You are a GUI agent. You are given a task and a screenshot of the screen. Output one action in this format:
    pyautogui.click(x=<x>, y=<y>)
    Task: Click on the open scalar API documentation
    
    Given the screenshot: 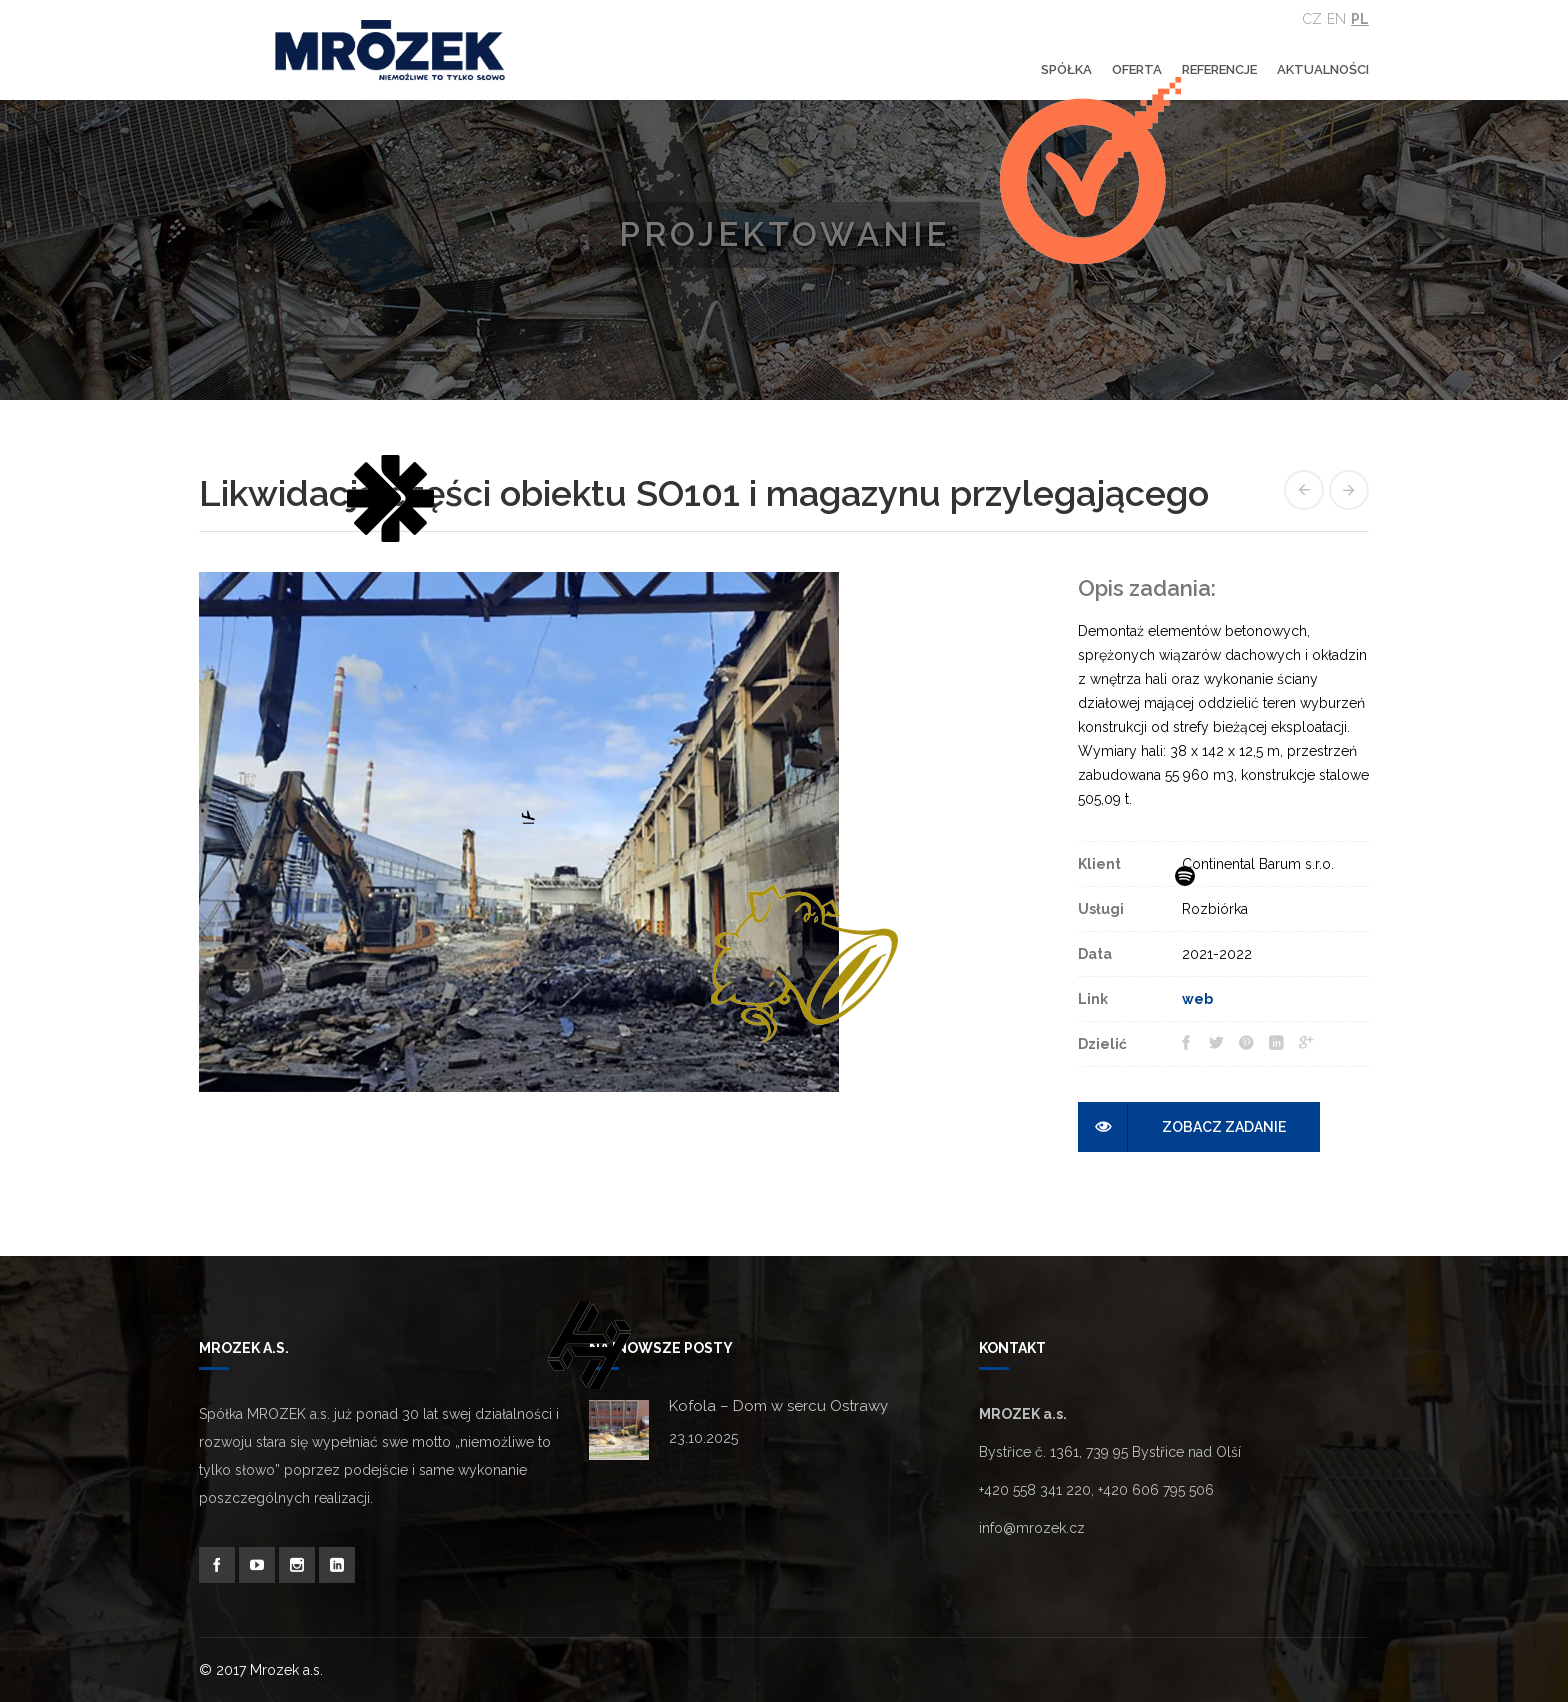 What is the action you would take?
    pyautogui.click(x=390, y=498)
    